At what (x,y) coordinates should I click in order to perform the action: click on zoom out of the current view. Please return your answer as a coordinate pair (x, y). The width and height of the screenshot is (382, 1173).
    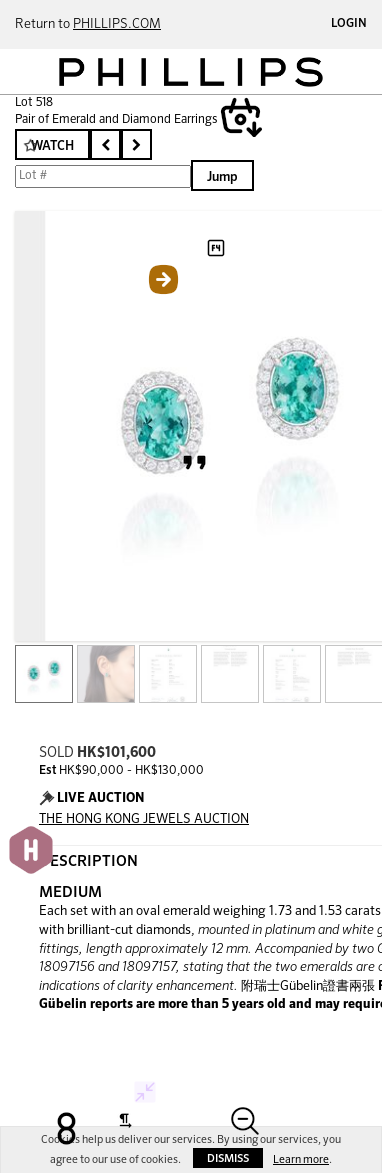
    Looking at the image, I should click on (245, 1121).